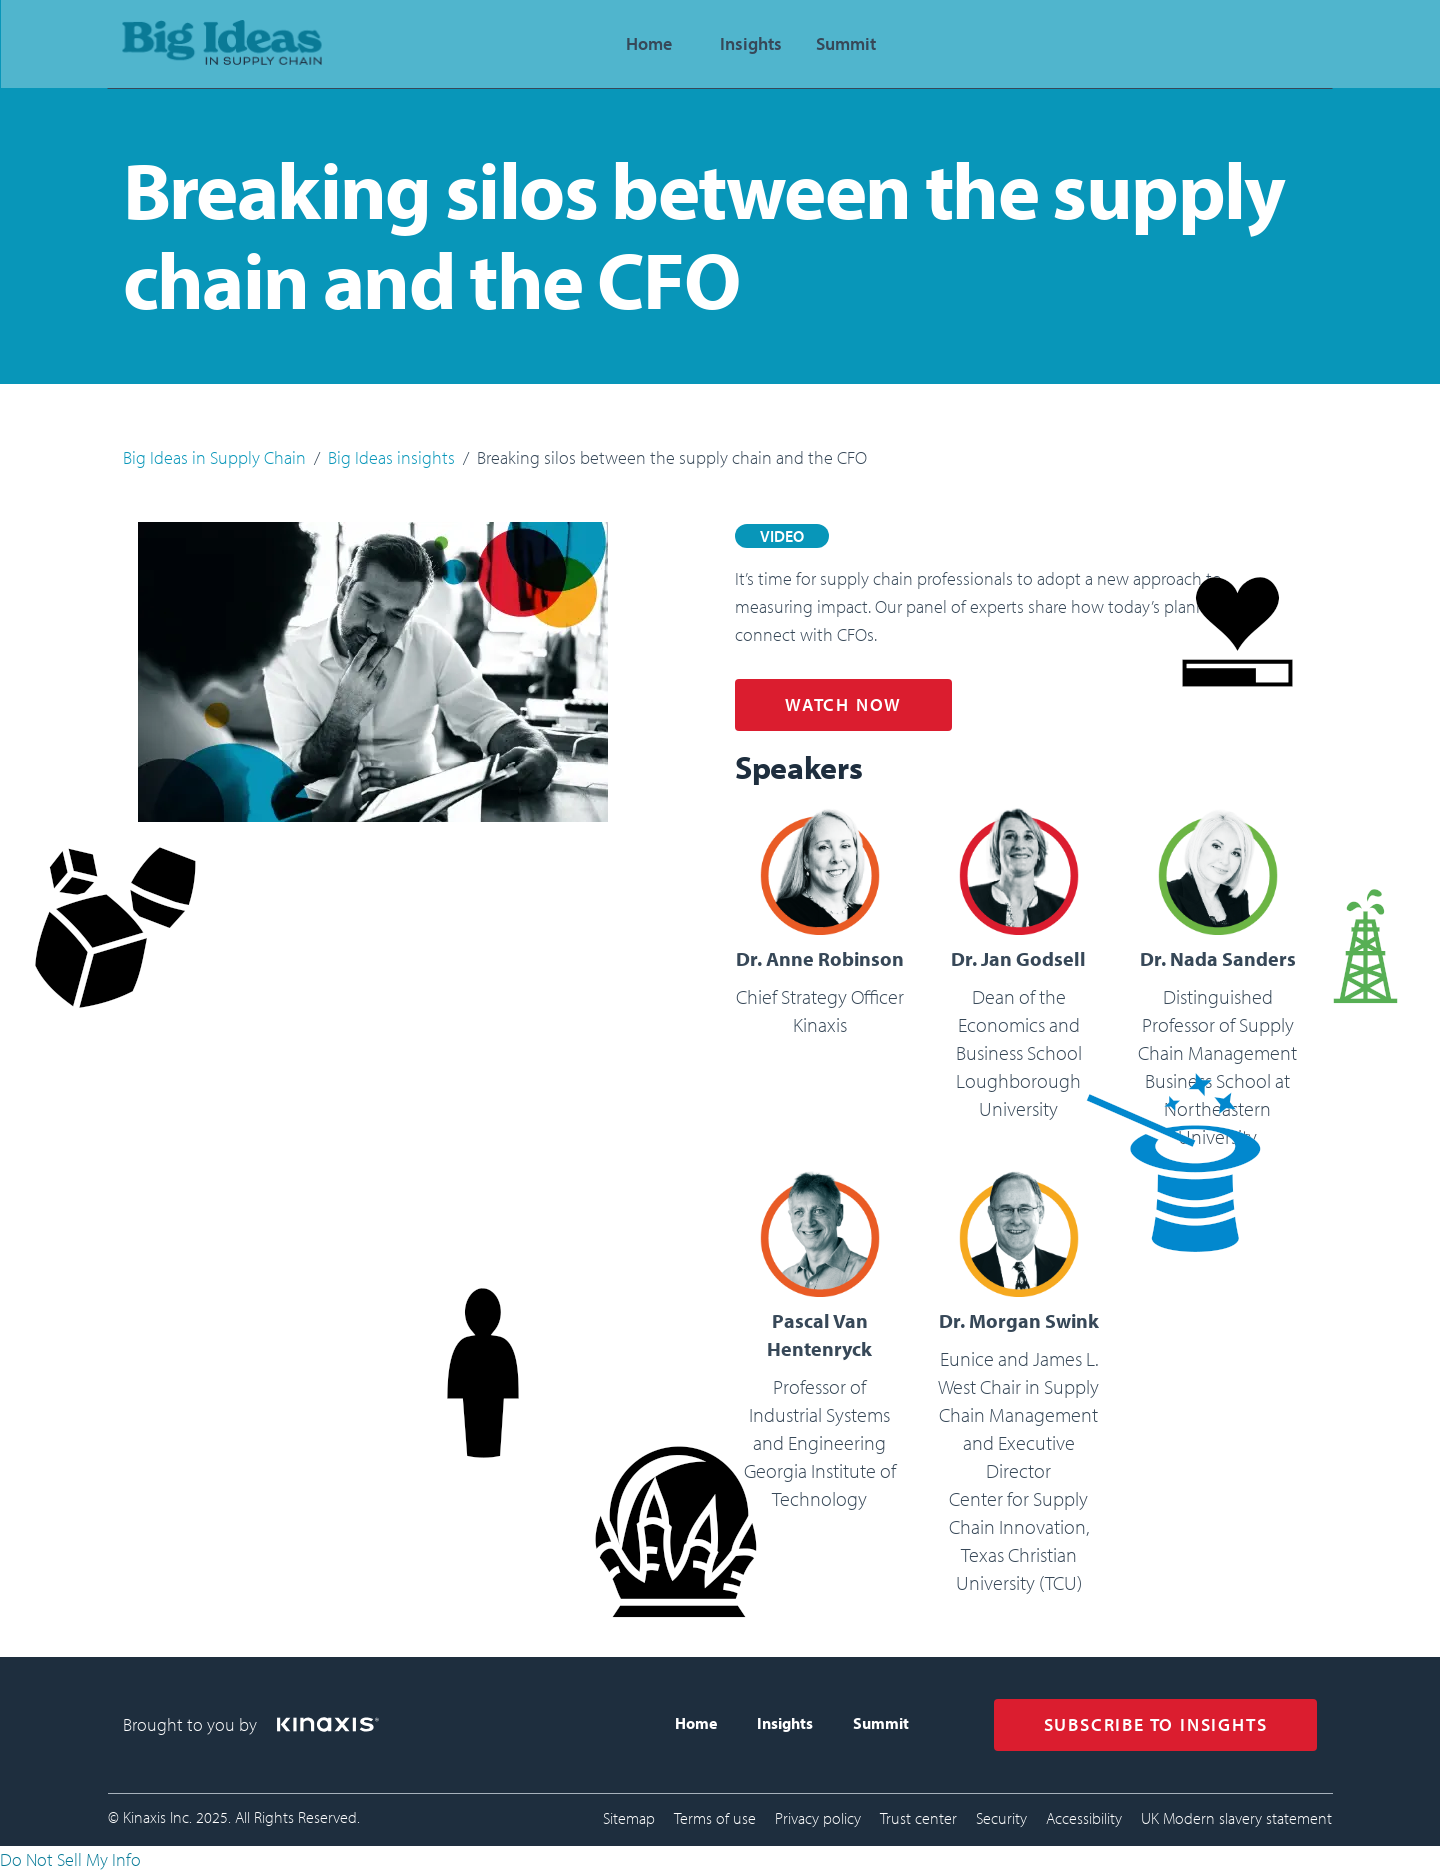 This screenshot has height=1875, width=1440. I want to click on roll dice or randomize outcome, so click(114, 927).